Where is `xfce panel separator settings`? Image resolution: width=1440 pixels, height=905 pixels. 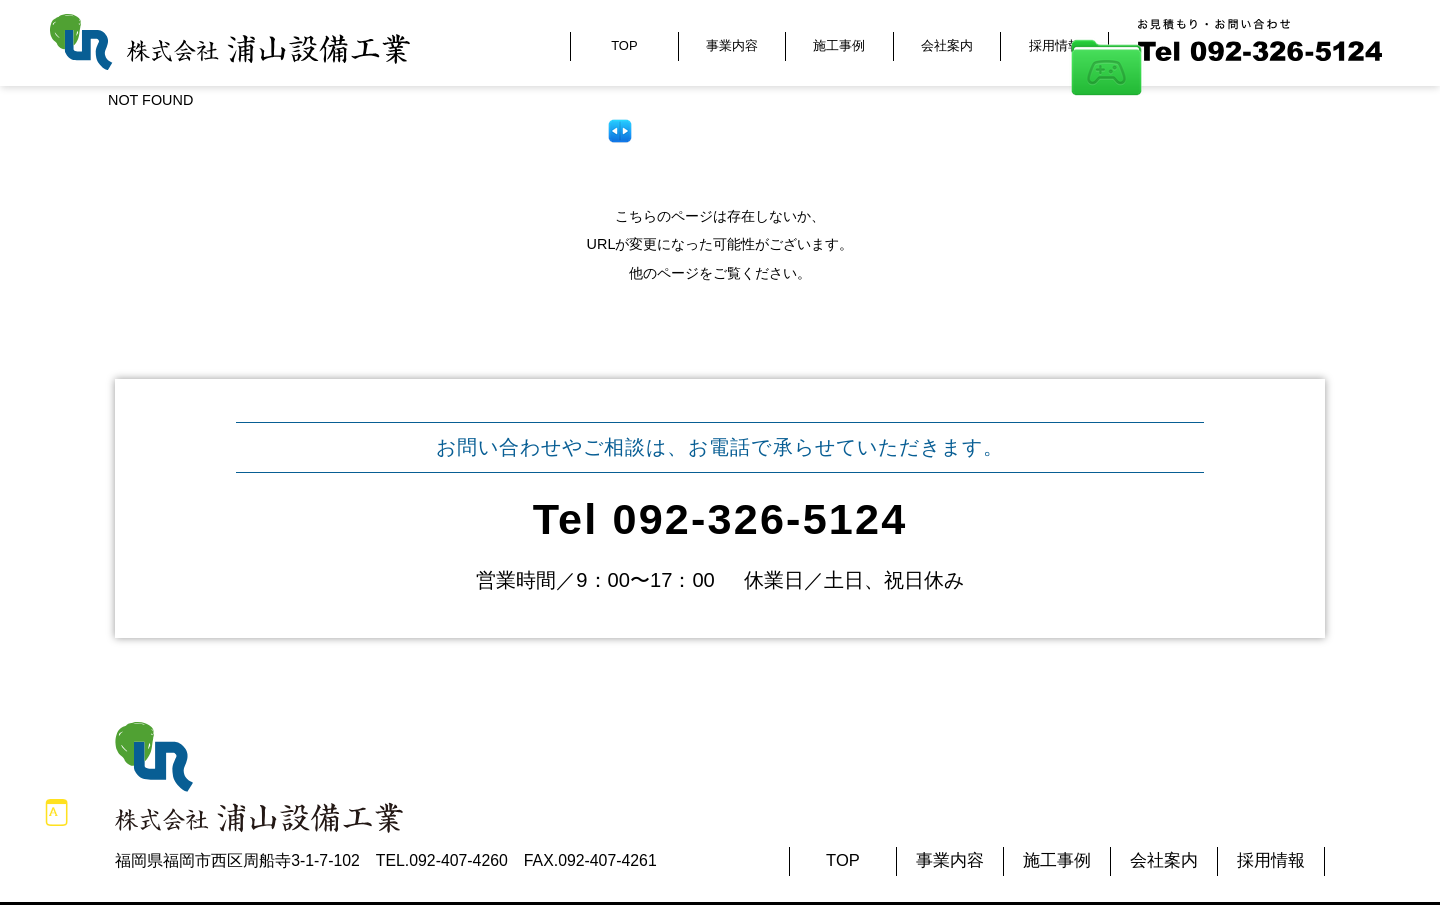
xfce panel separator settings is located at coordinates (620, 131).